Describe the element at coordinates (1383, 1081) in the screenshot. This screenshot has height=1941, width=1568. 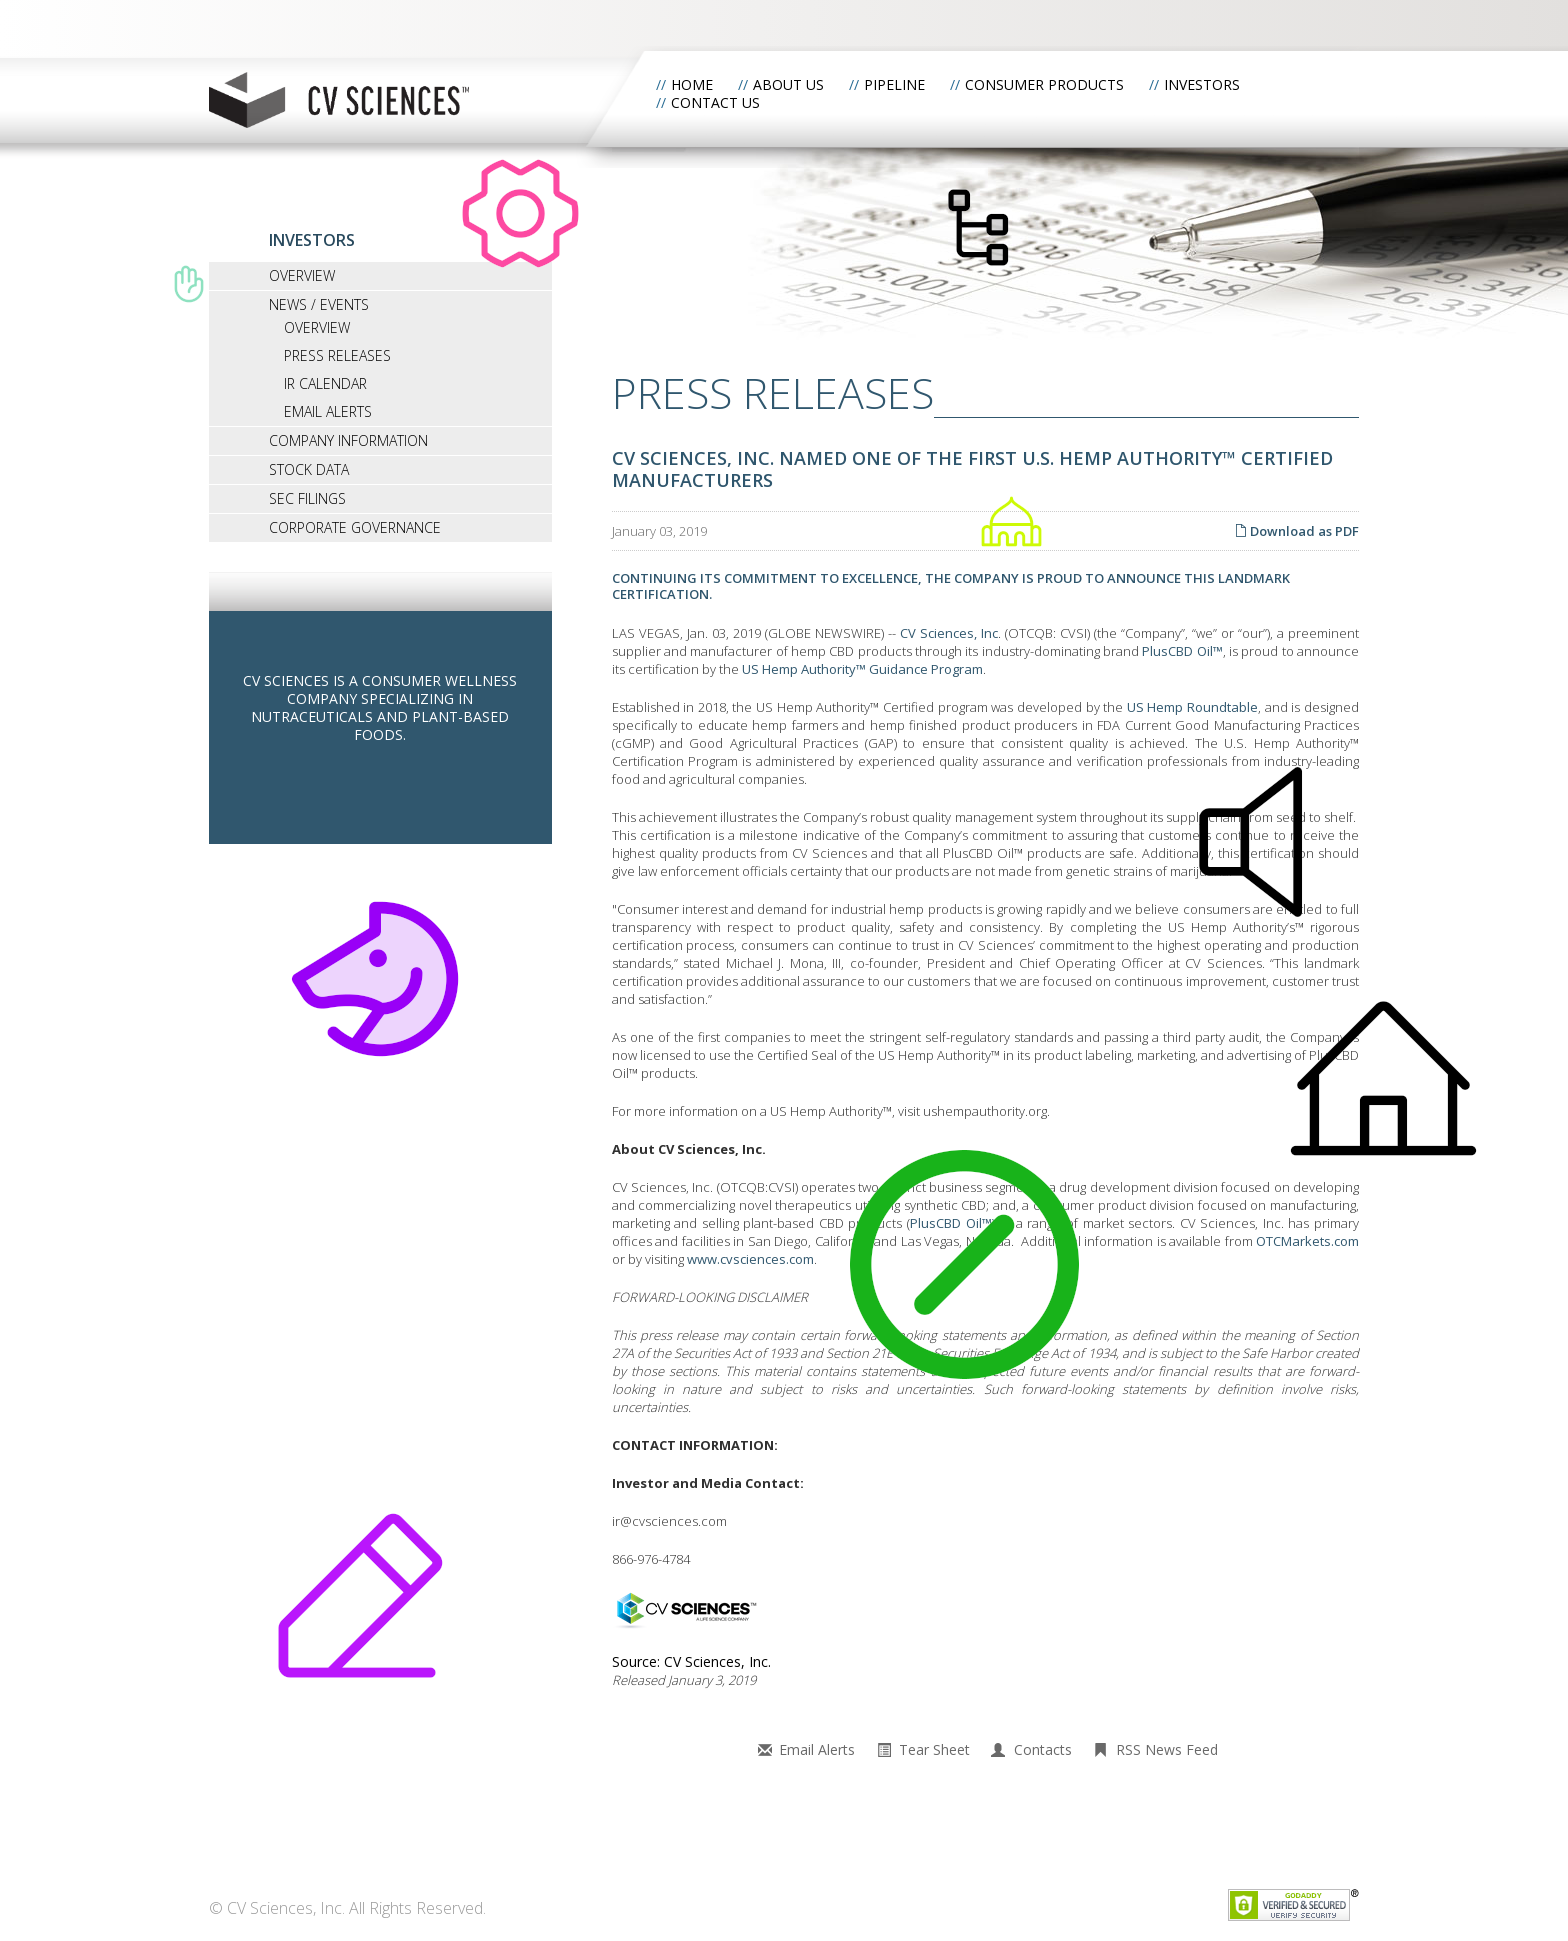
I see `navigate to home screen` at that location.